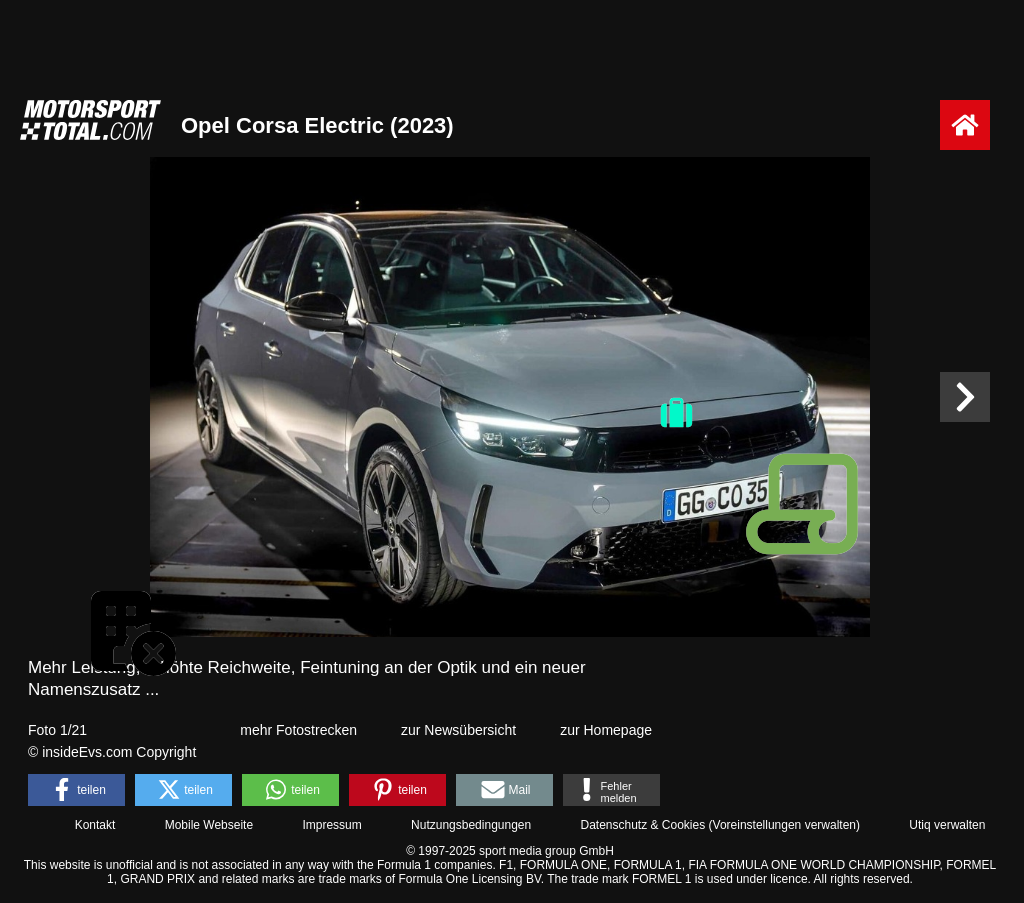  I want to click on view or edit scripts, so click(802, 504).